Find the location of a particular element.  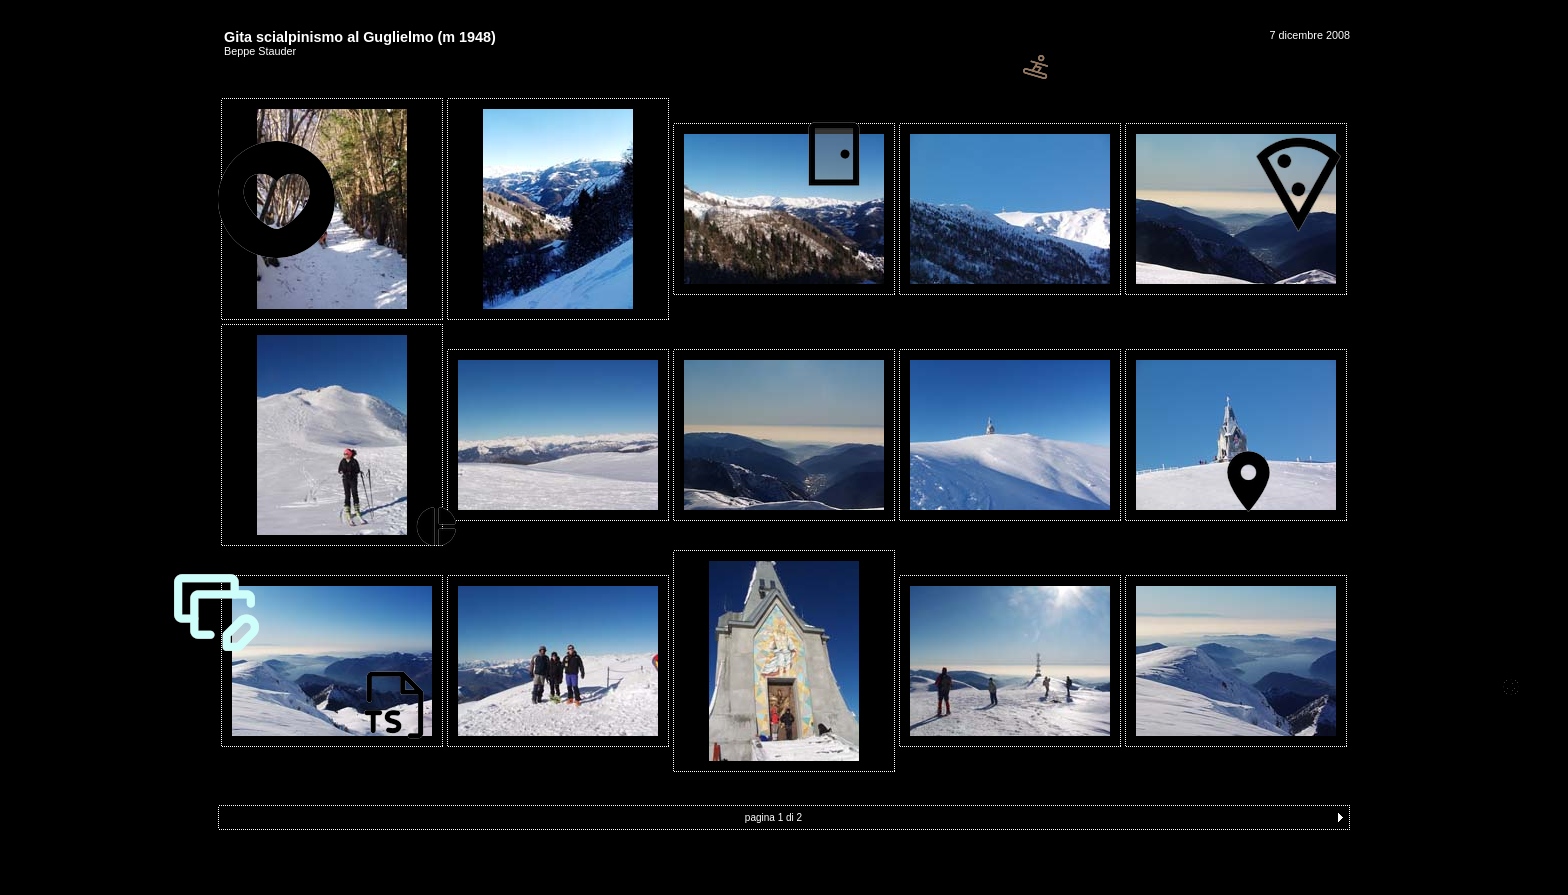

a TypeScript file is located at coordinates (395, 705).